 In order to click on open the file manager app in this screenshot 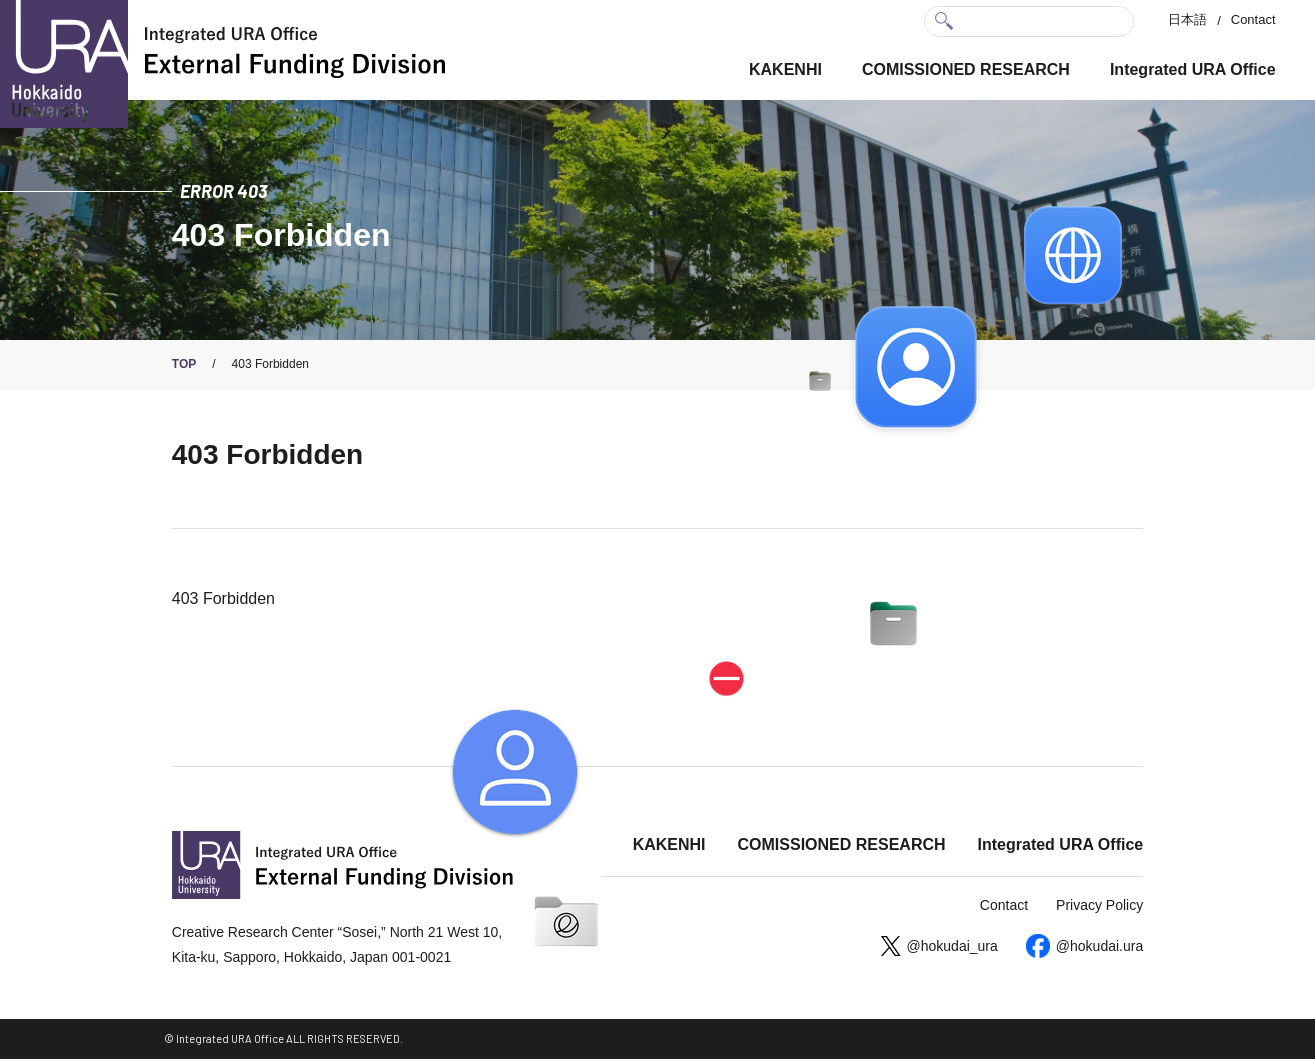, I will do `click(893, 623)`.